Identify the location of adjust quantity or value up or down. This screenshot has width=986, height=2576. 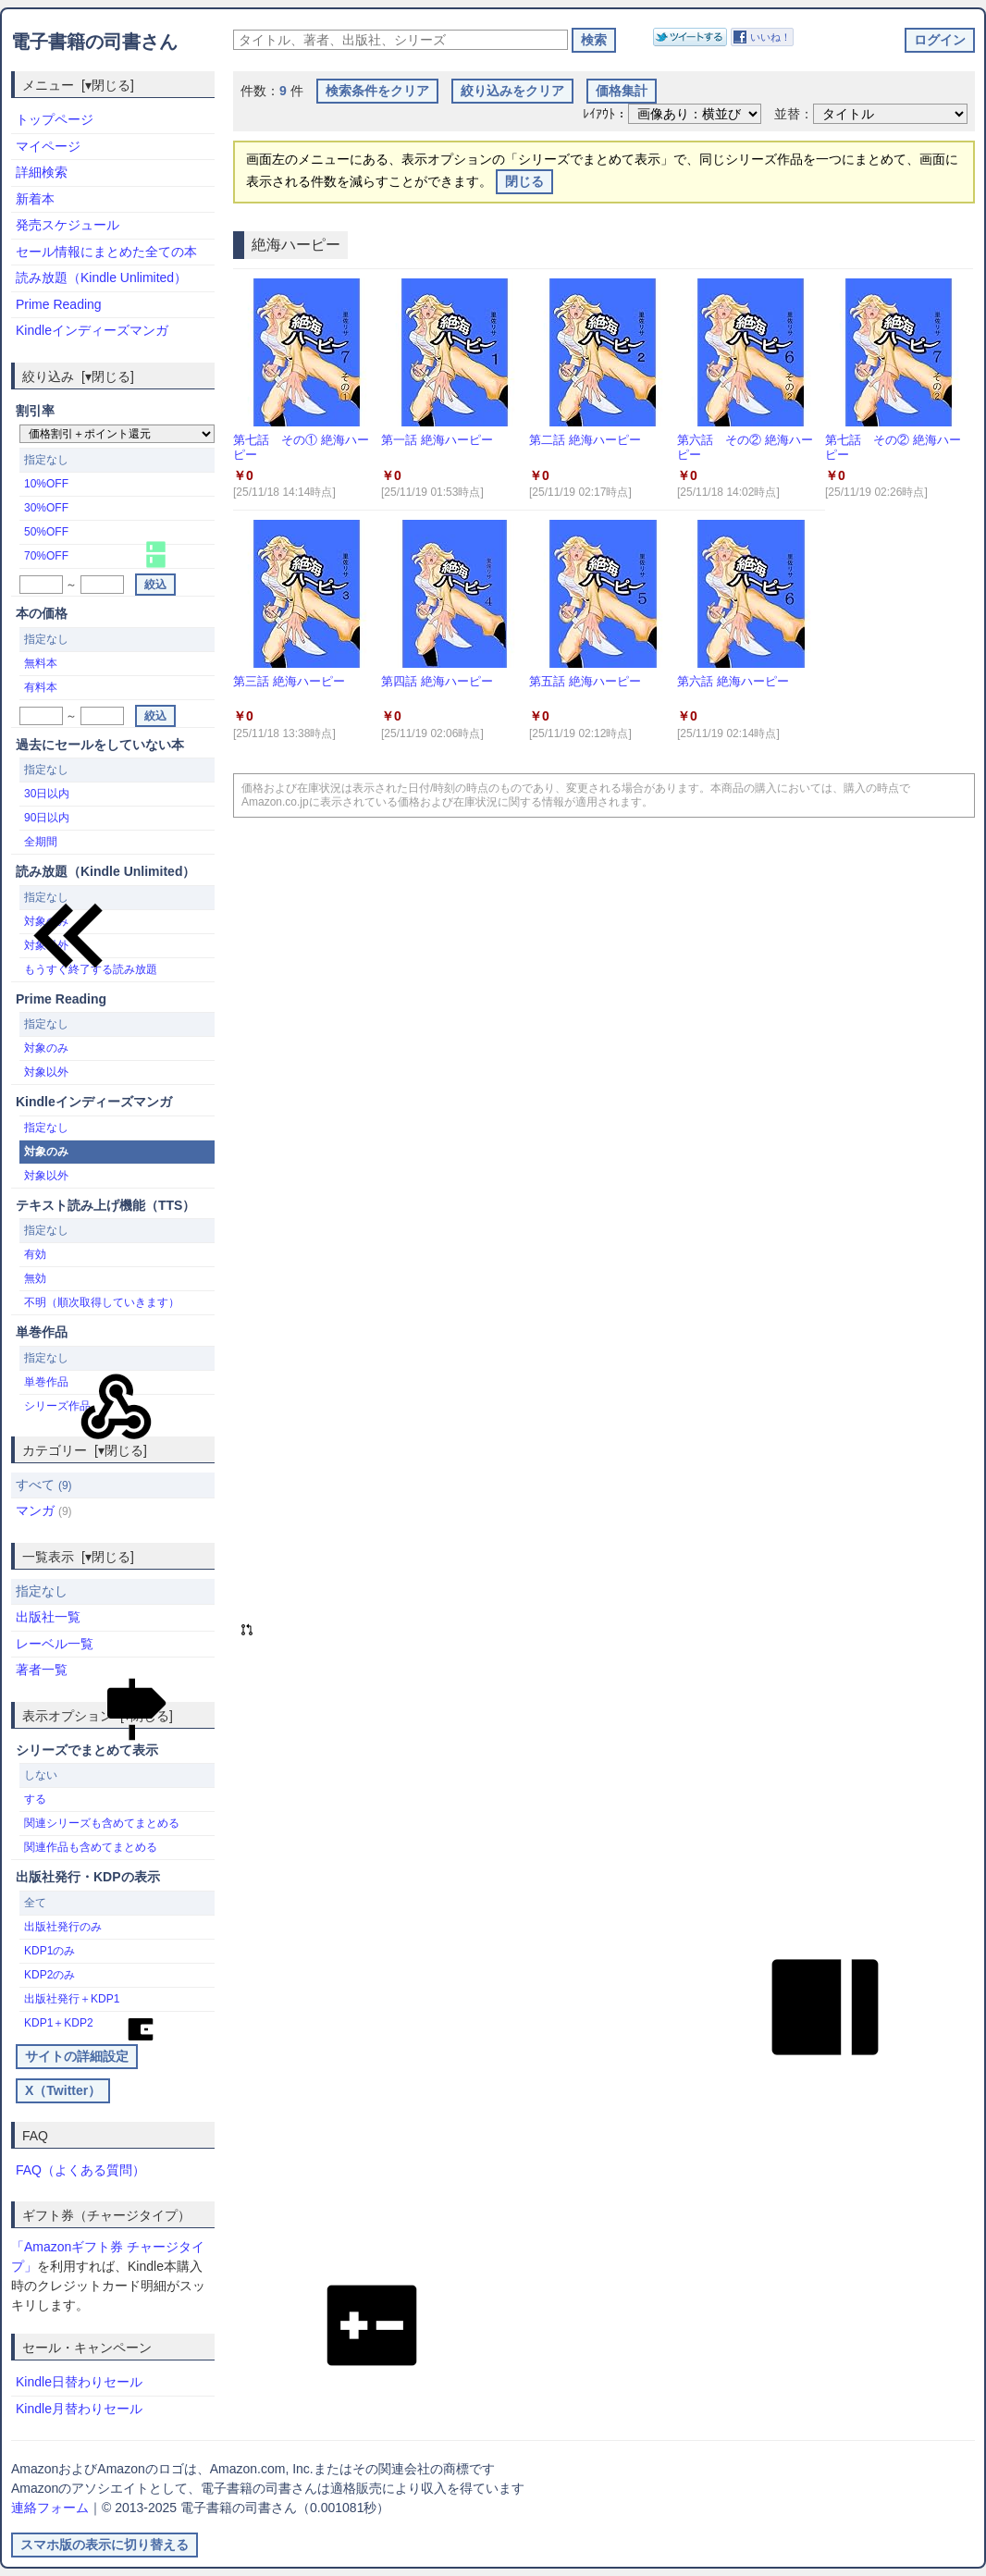
(372, 2325).